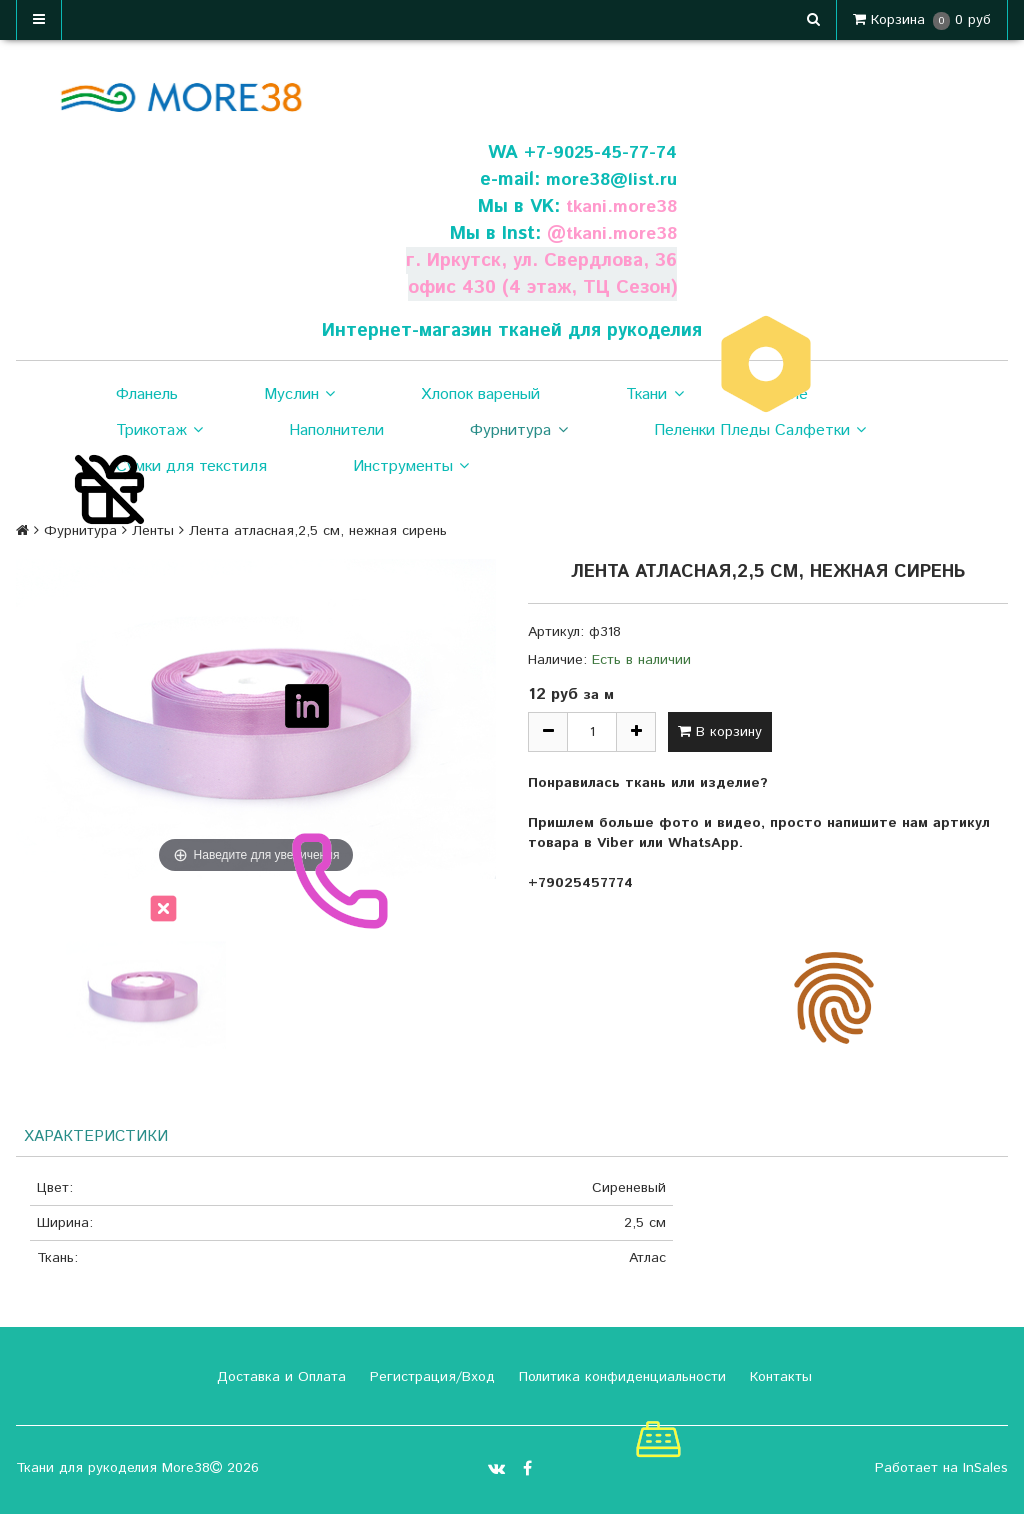 This screenshot has width=1024, height=1514. I want to click on open point of sale system, so click(658, 1441).